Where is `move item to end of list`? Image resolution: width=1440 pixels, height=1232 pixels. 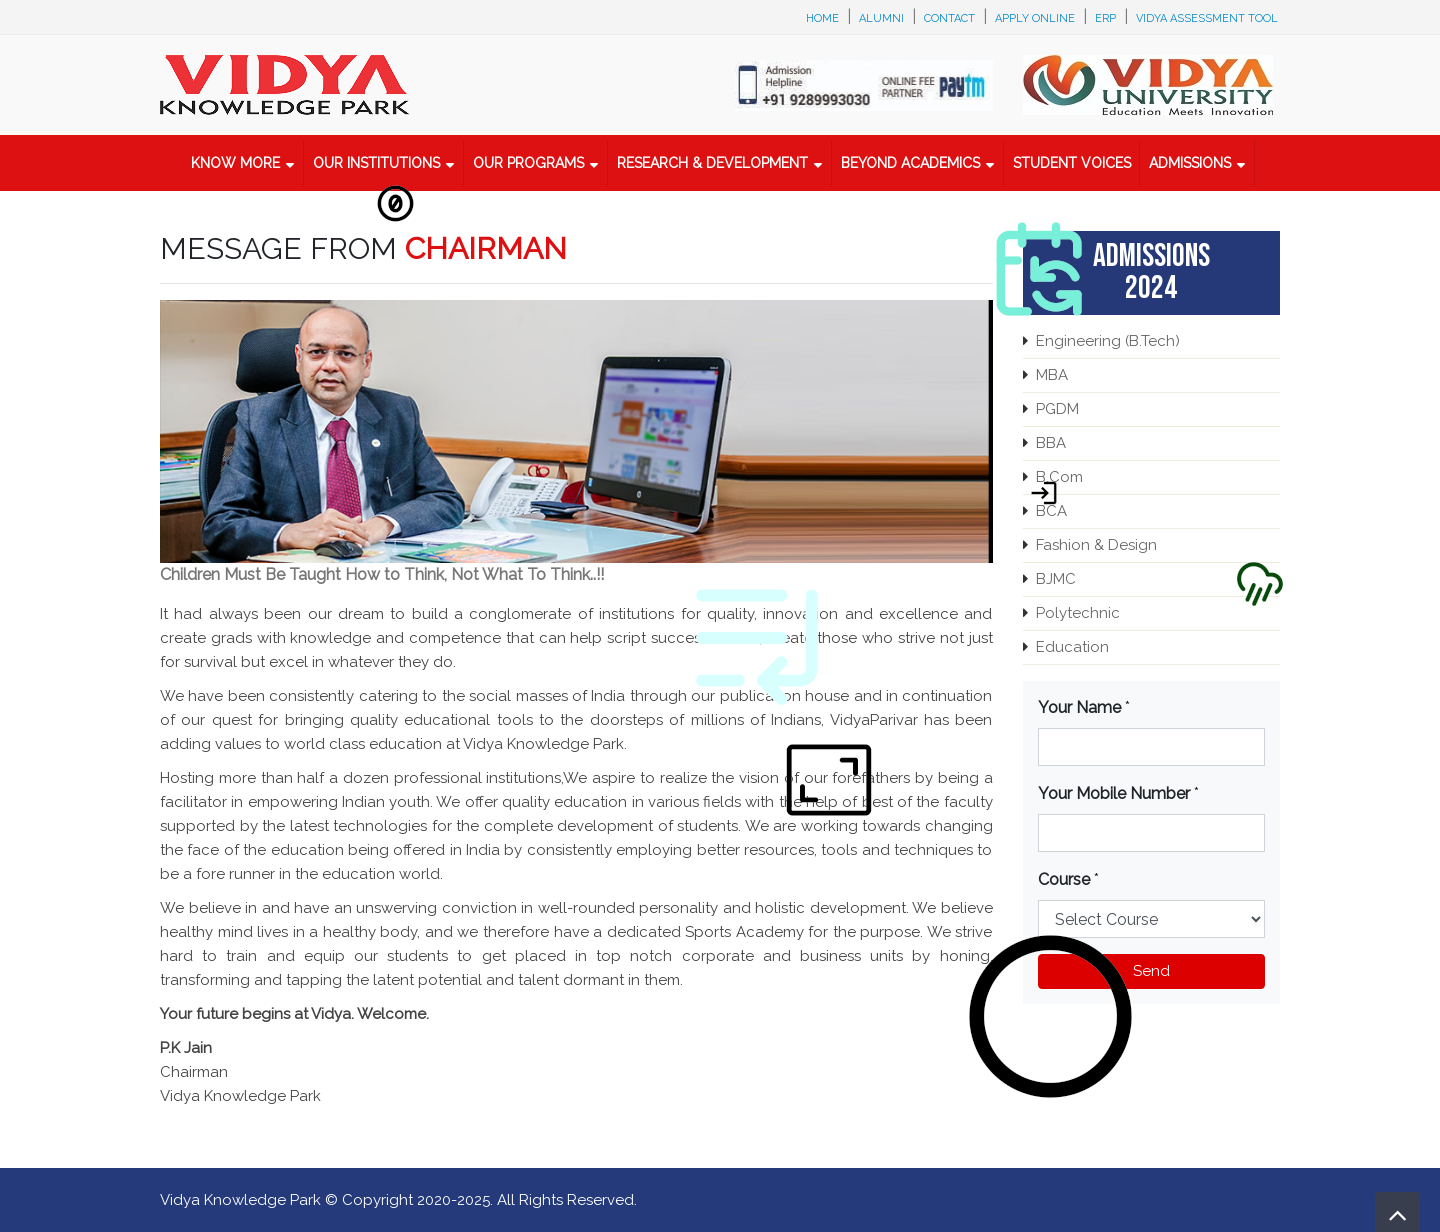
move item to end of list is located at coordinates (757, 638).